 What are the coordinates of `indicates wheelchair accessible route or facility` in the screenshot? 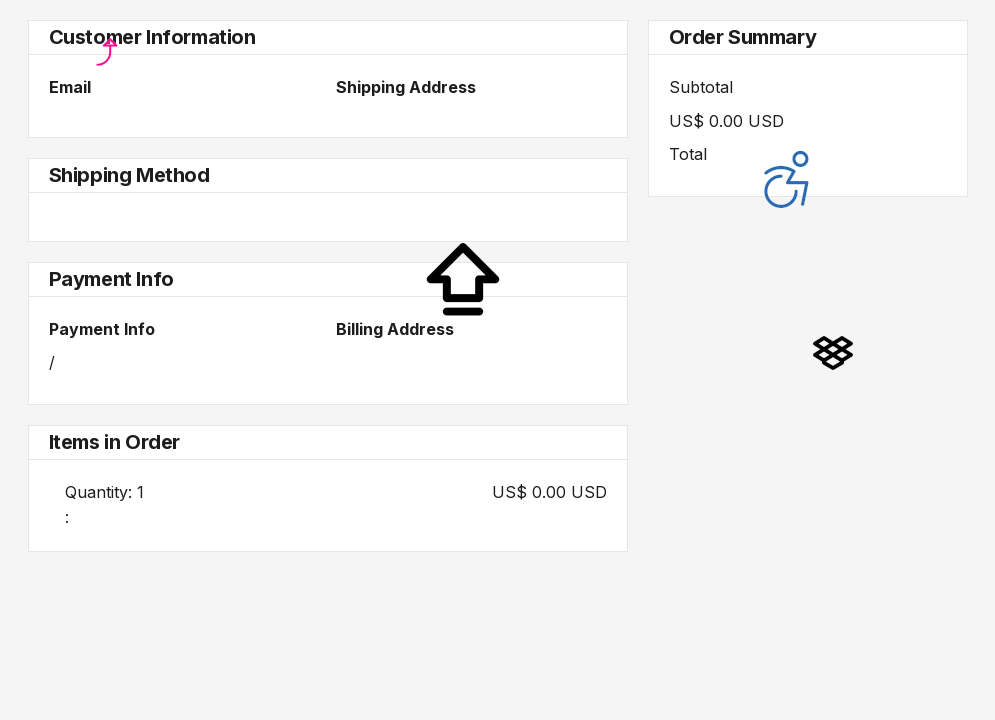 It's located at (787, 180).